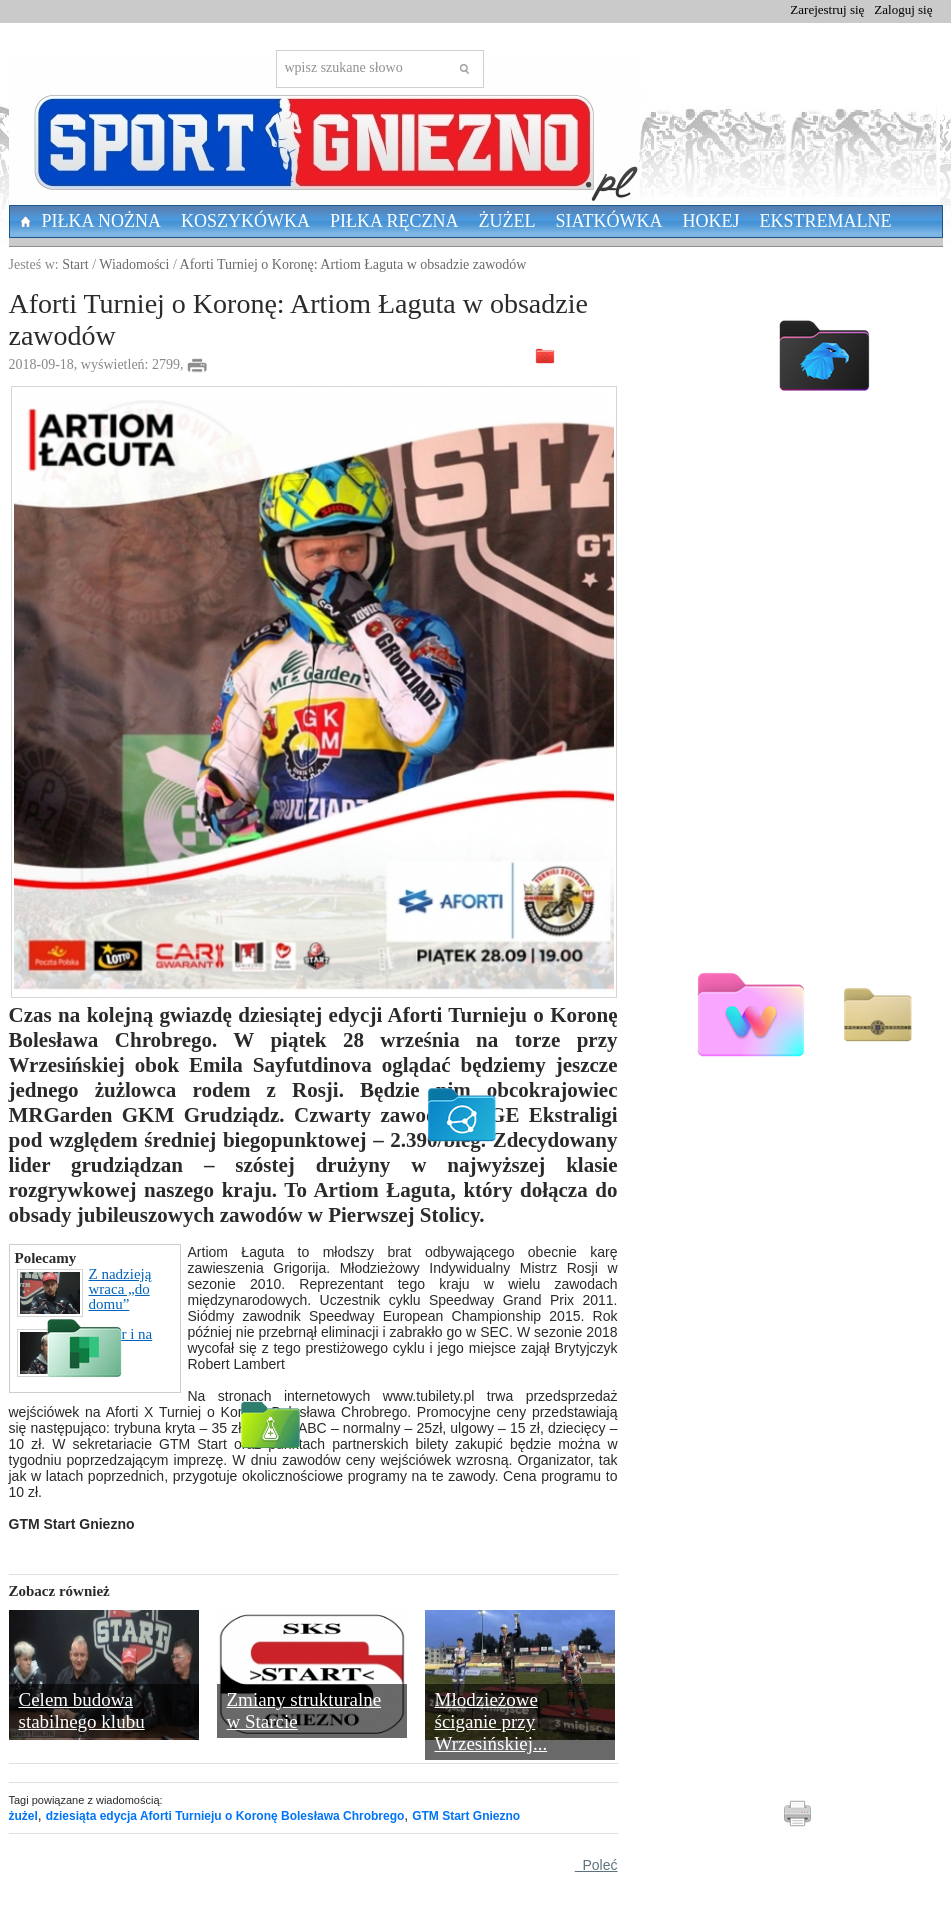 Image resolution: width=951 pixels, height=1905 pixels. What do you see at coordinates (545, 356) in the screenshot?
I see `access your downloads folder` at bounding box center [545, 356].